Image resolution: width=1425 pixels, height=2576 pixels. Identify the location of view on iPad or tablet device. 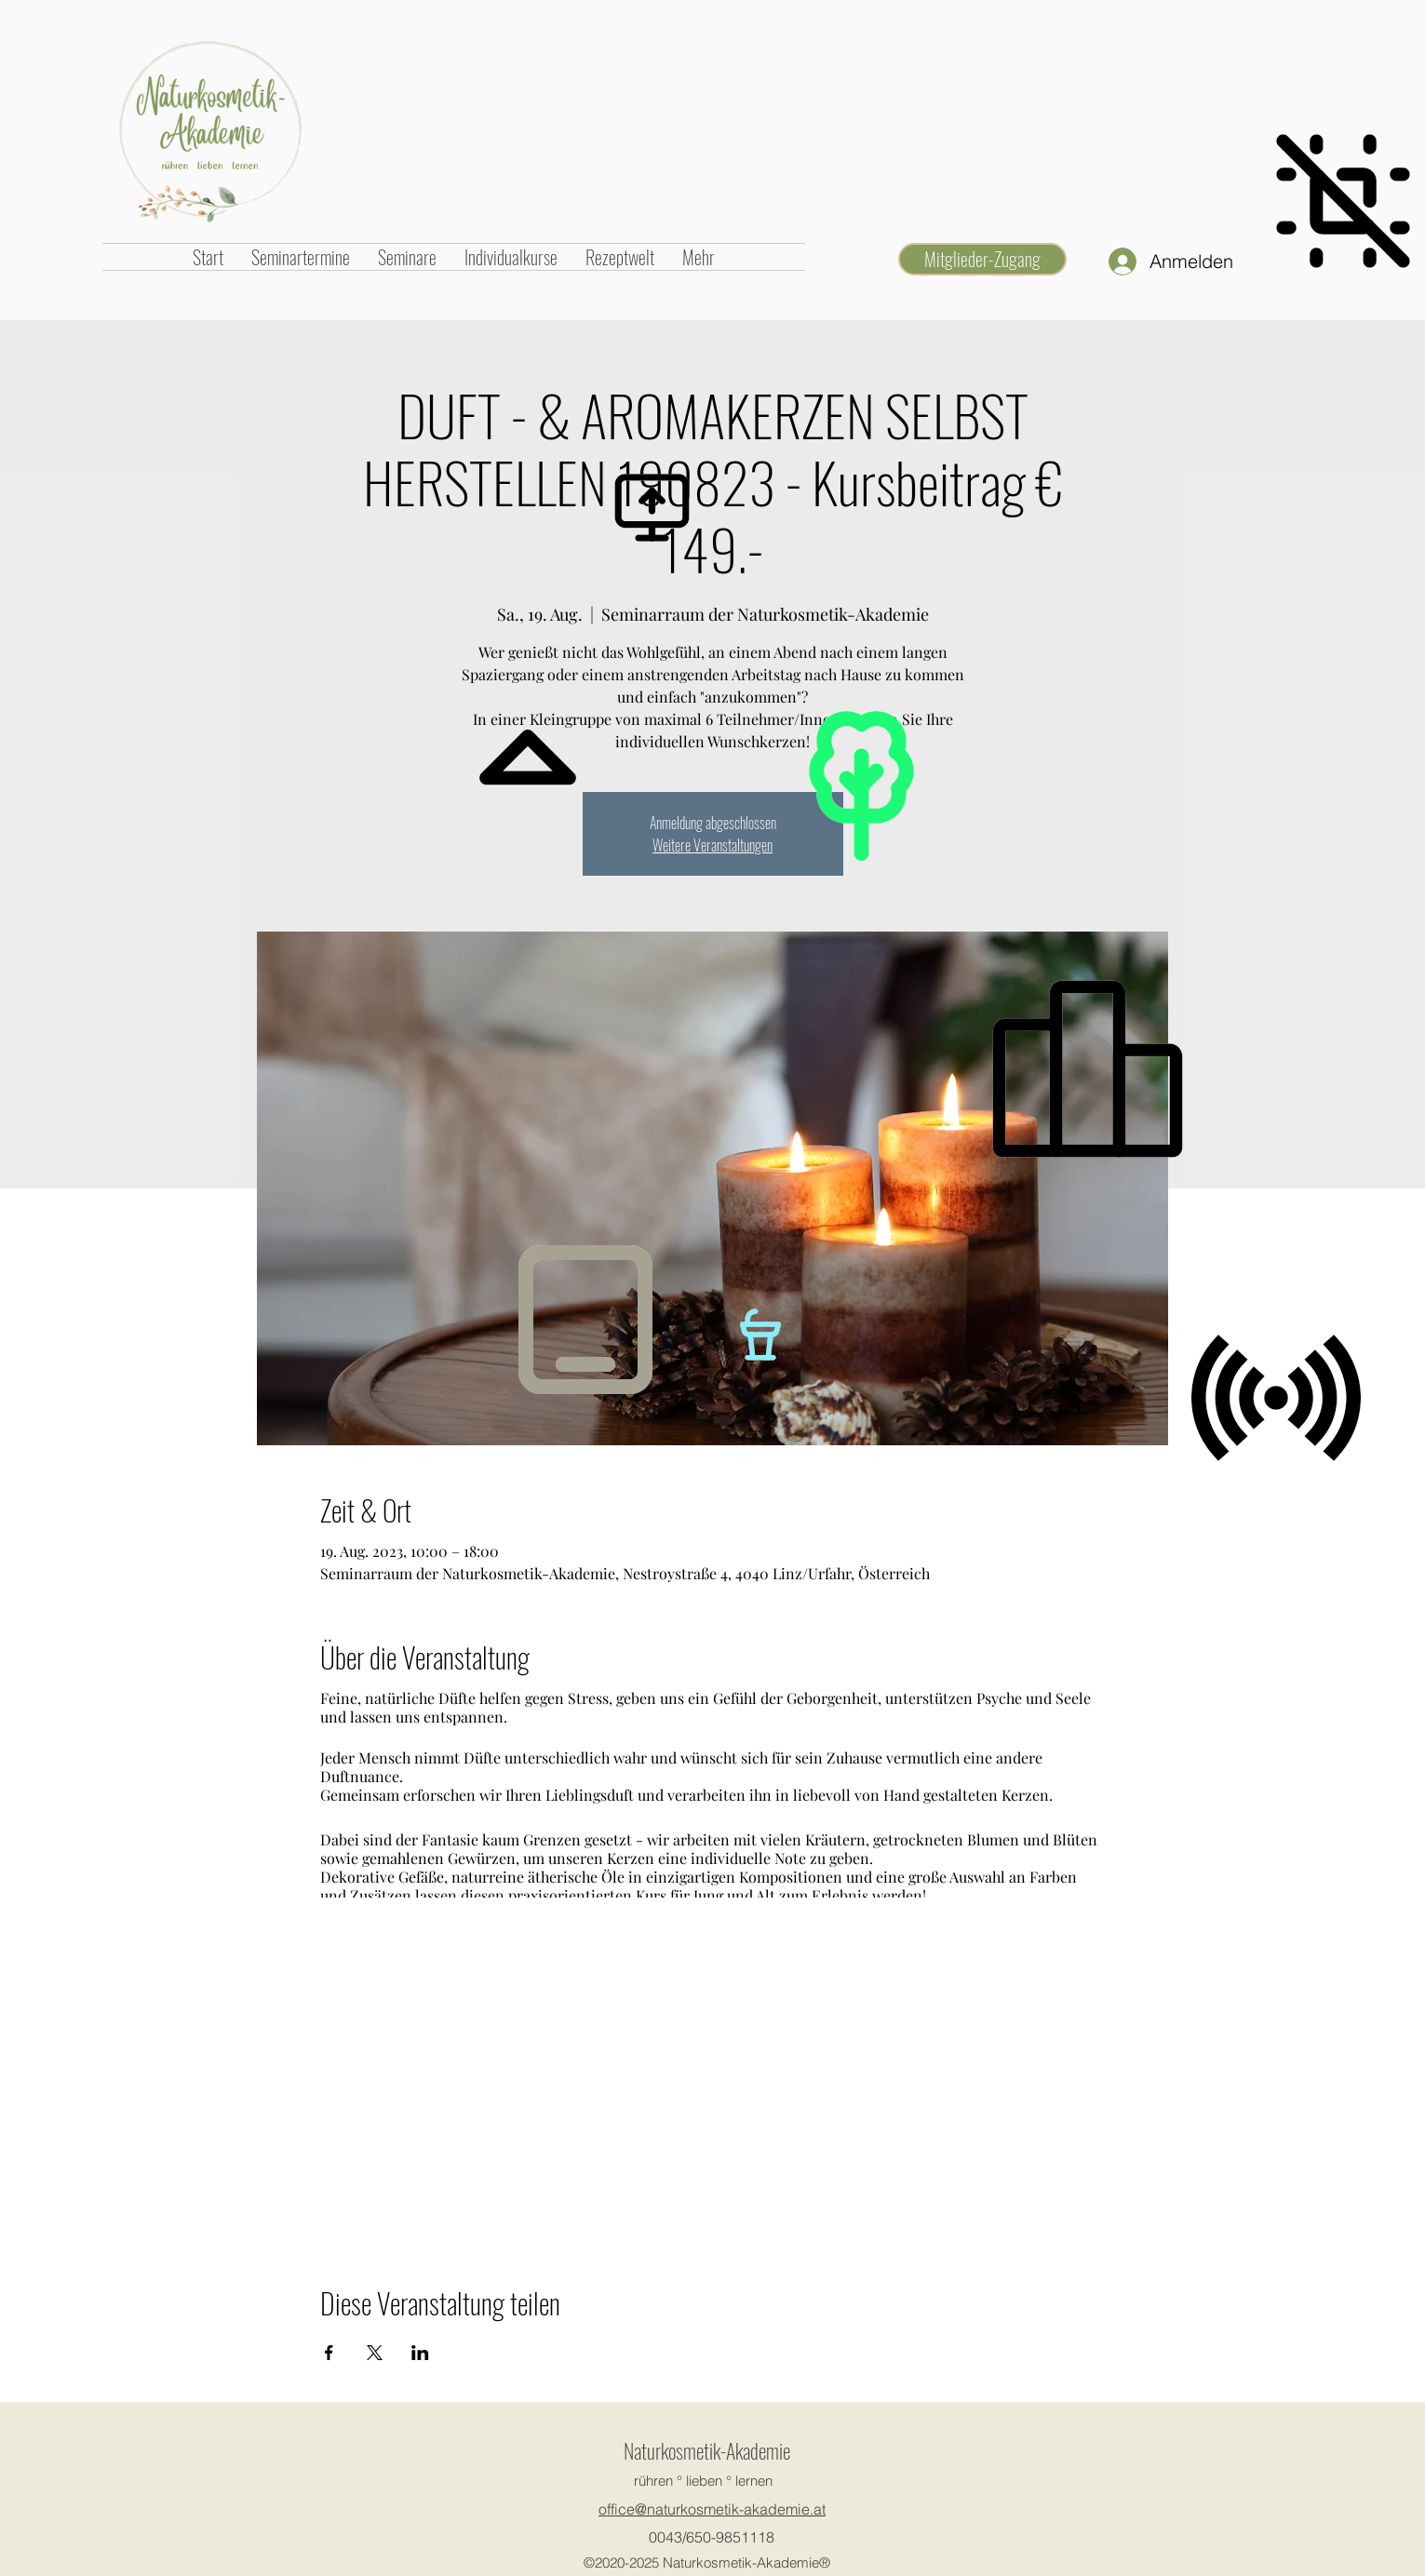
(585, 1320).